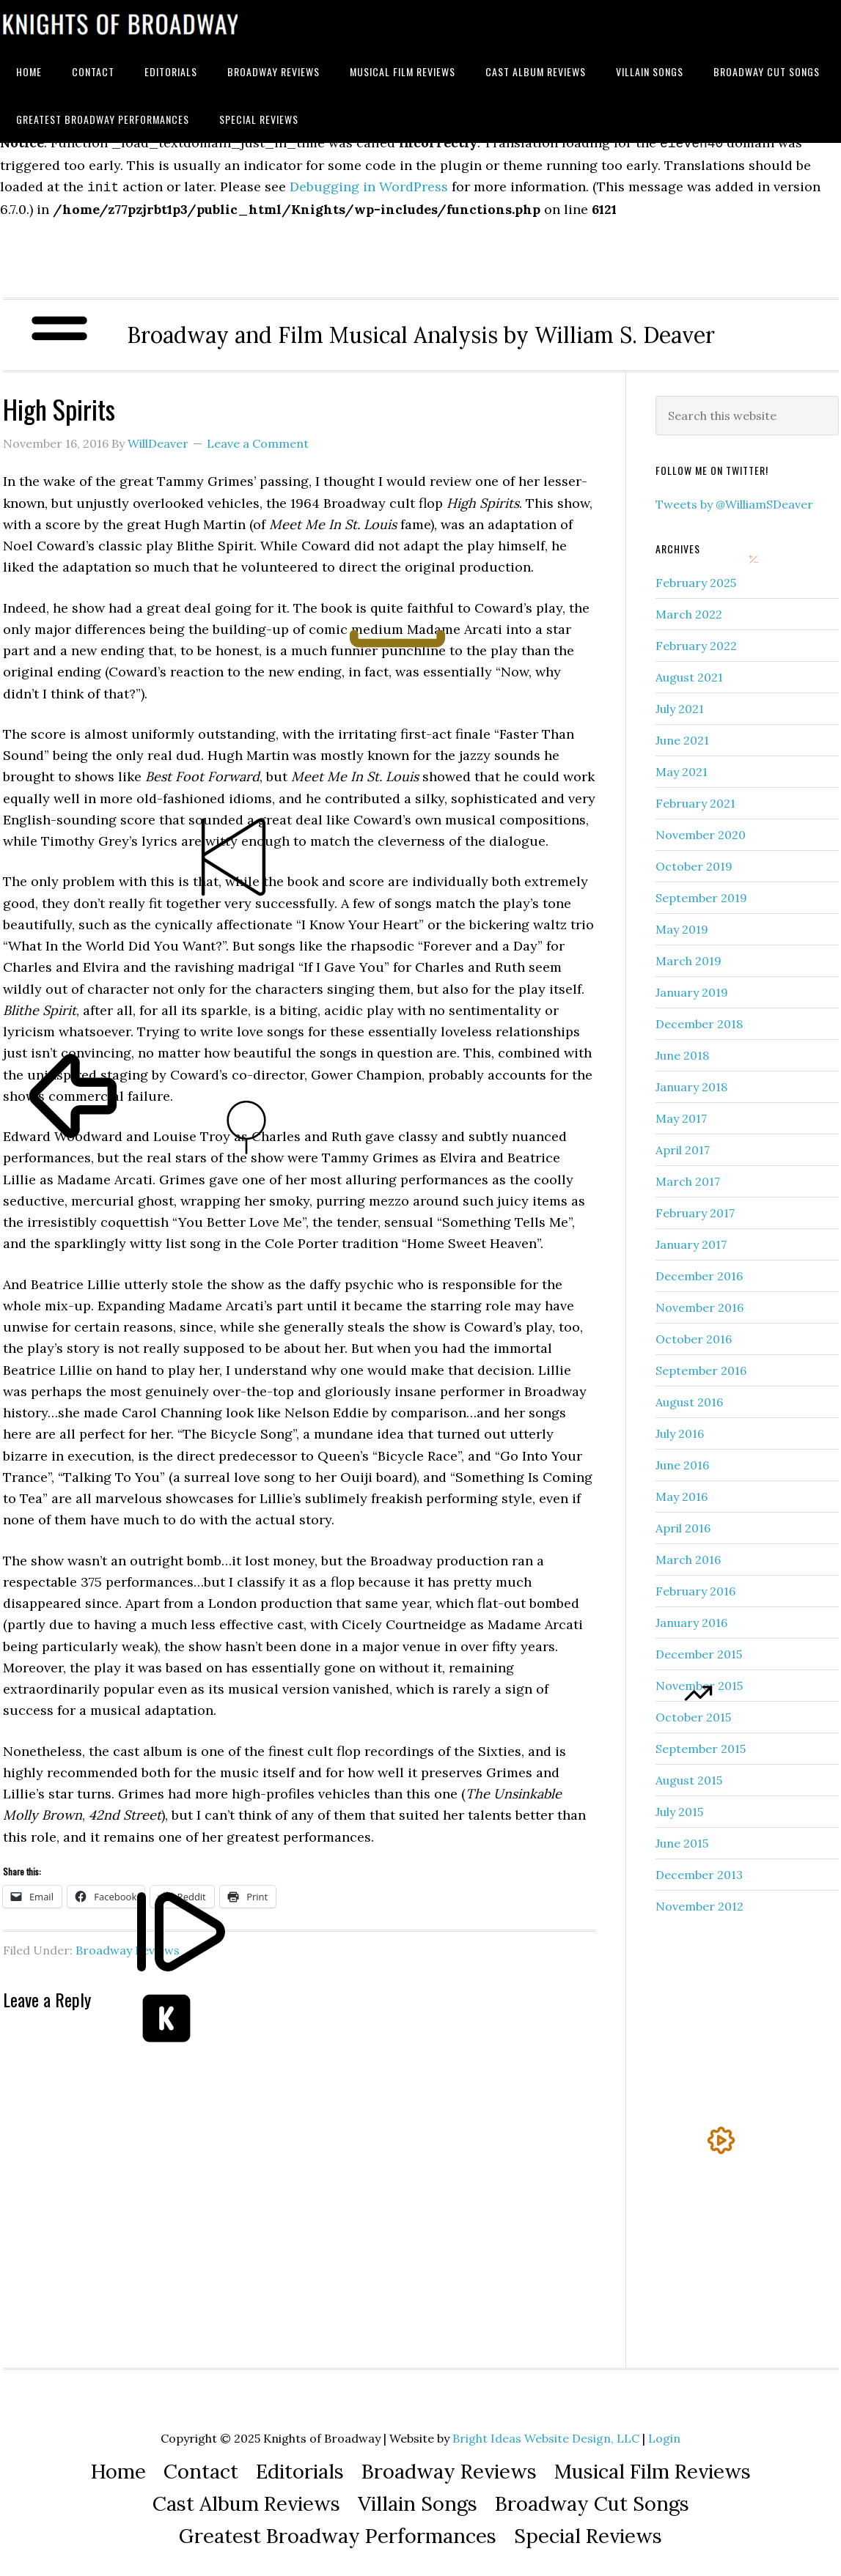 Image resolution: width=841 pixels, height=2576 pixels. I want to click on insert a space character, so click(397, 613).